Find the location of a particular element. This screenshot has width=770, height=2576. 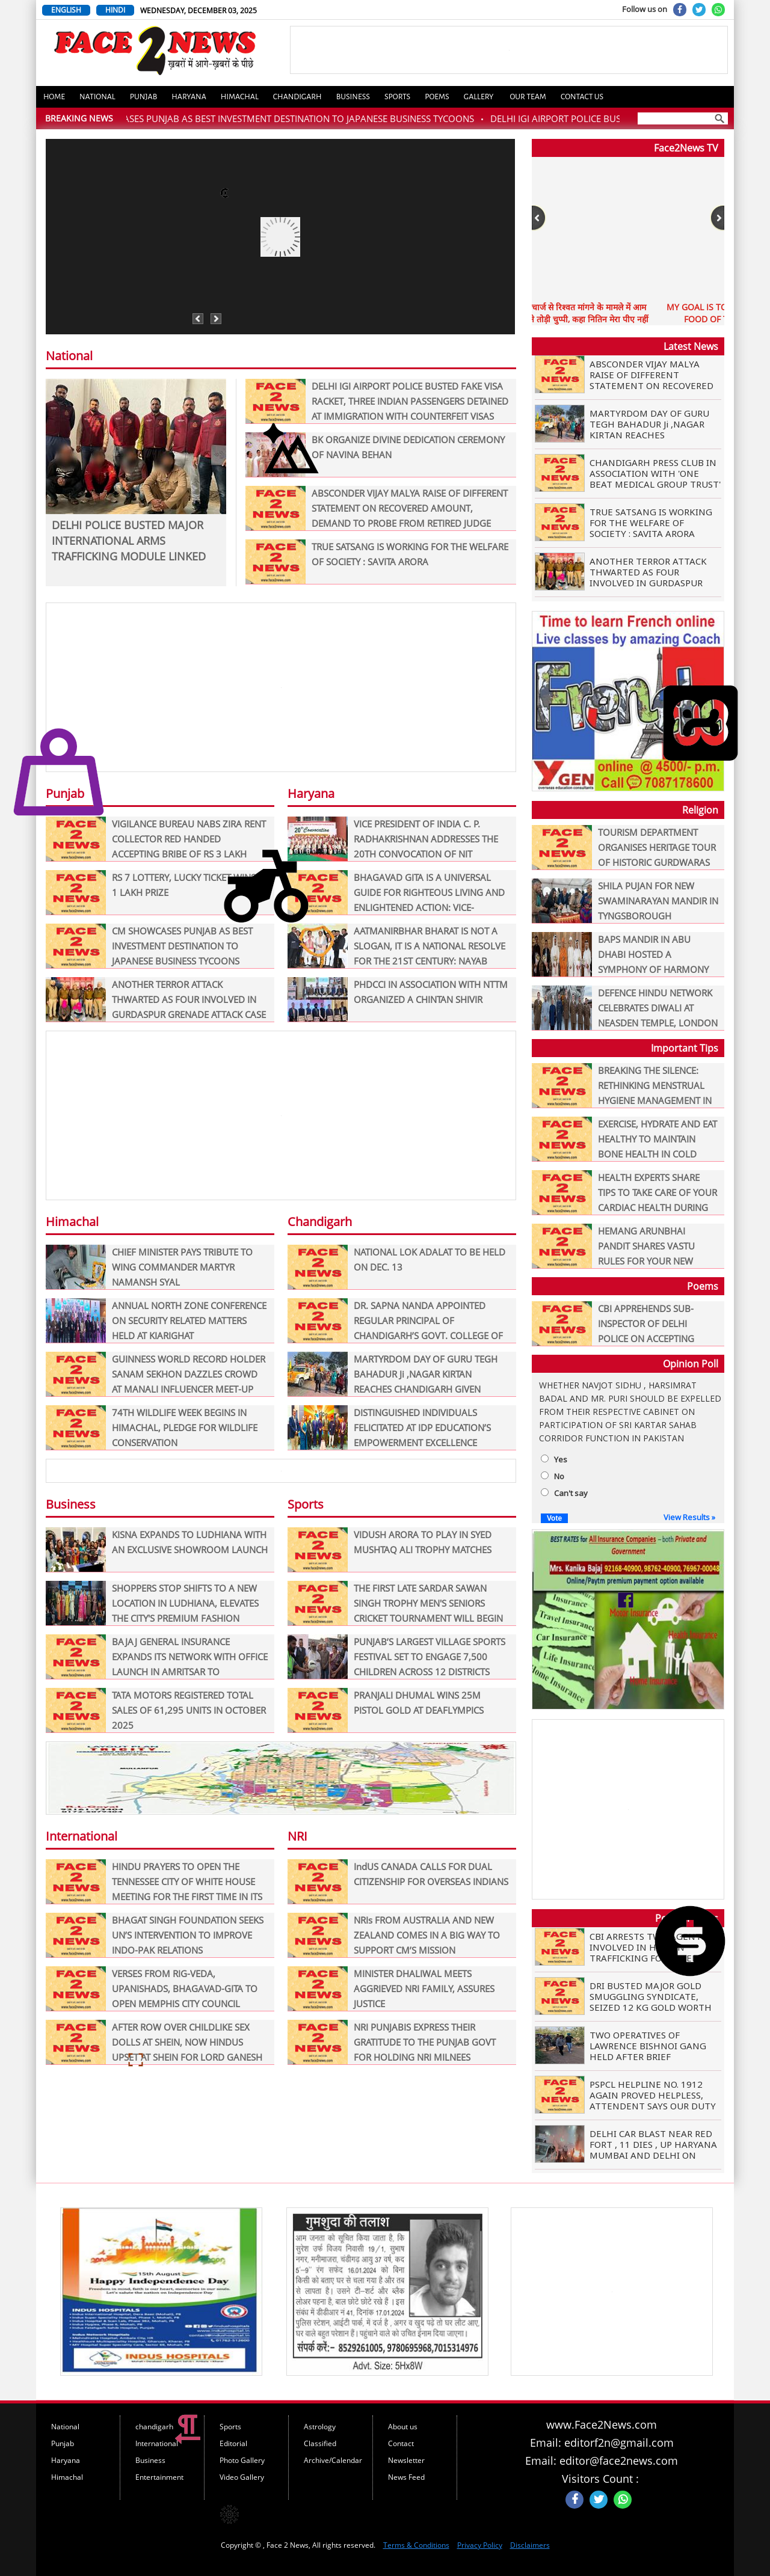

knex.js database query builder is located at coordinates (229, 2514).